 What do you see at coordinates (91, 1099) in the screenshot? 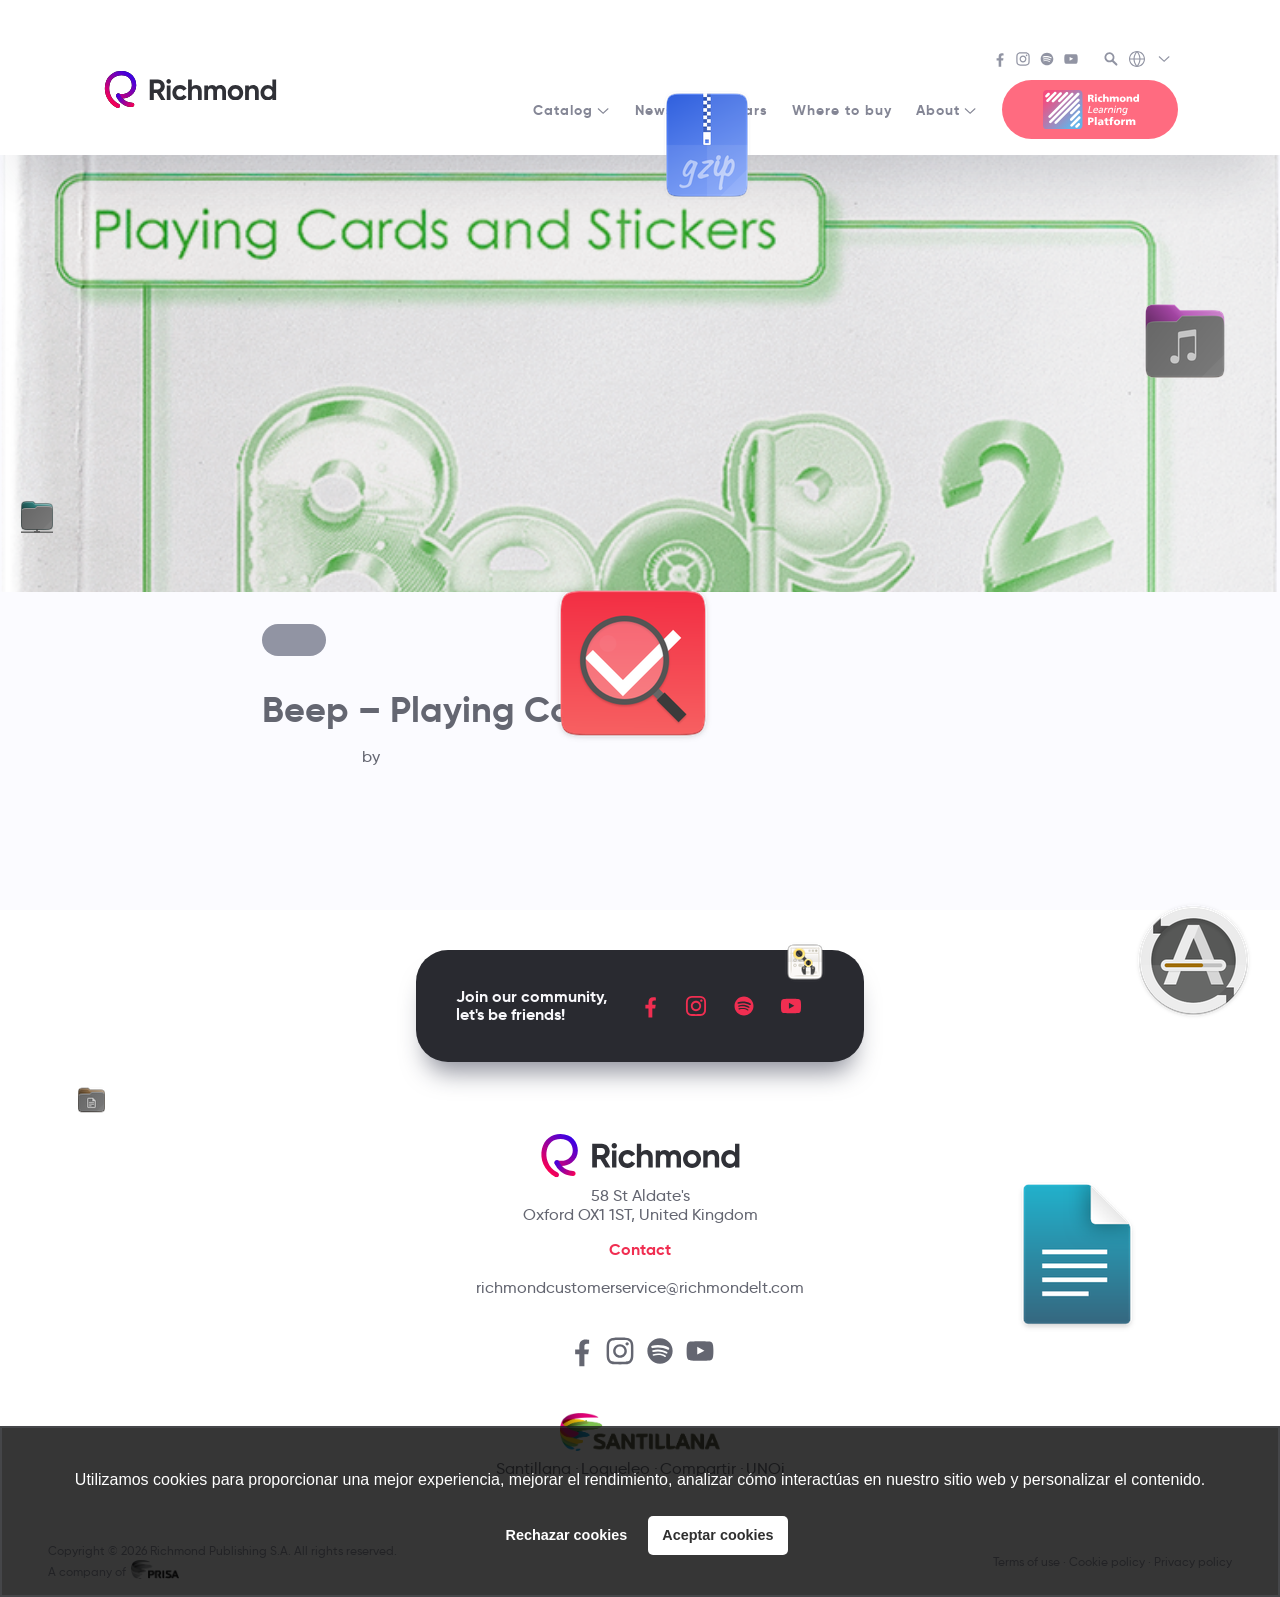
I see `open your documents folder` at bounding box center [91, 1099].